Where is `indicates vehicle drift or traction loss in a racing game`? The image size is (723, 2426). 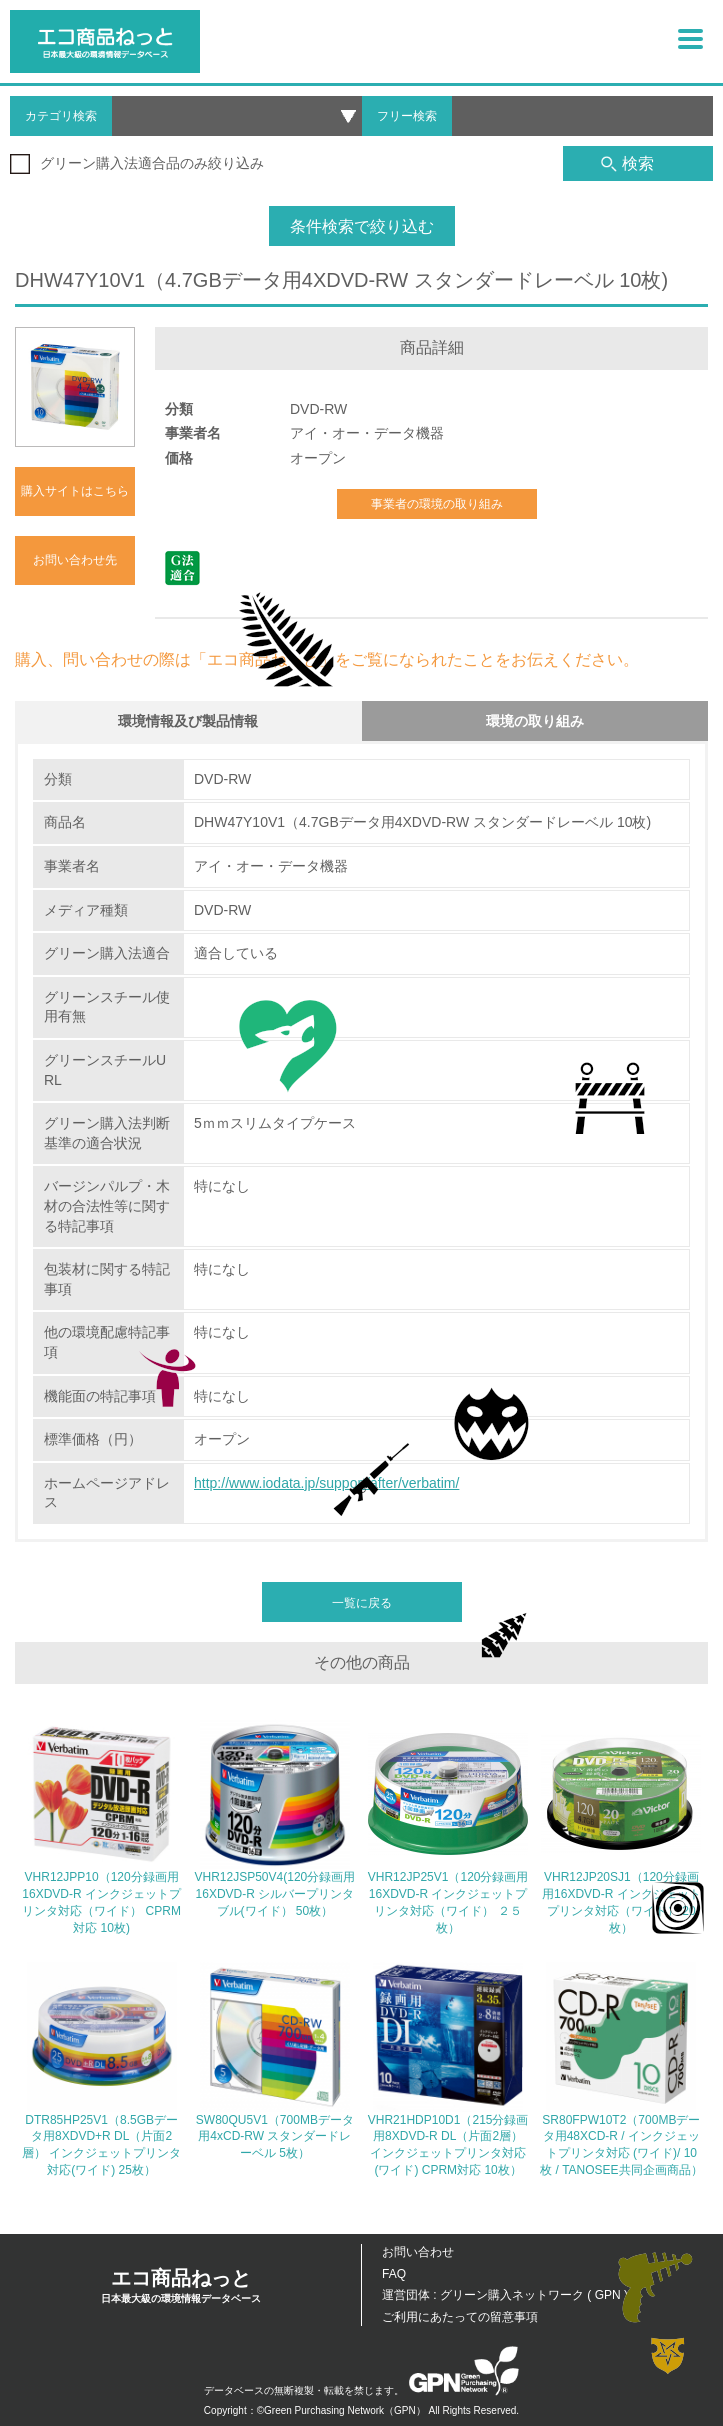 indicates vehicle drift or traction loss in a racing game is located at coordinates (504, 1635).